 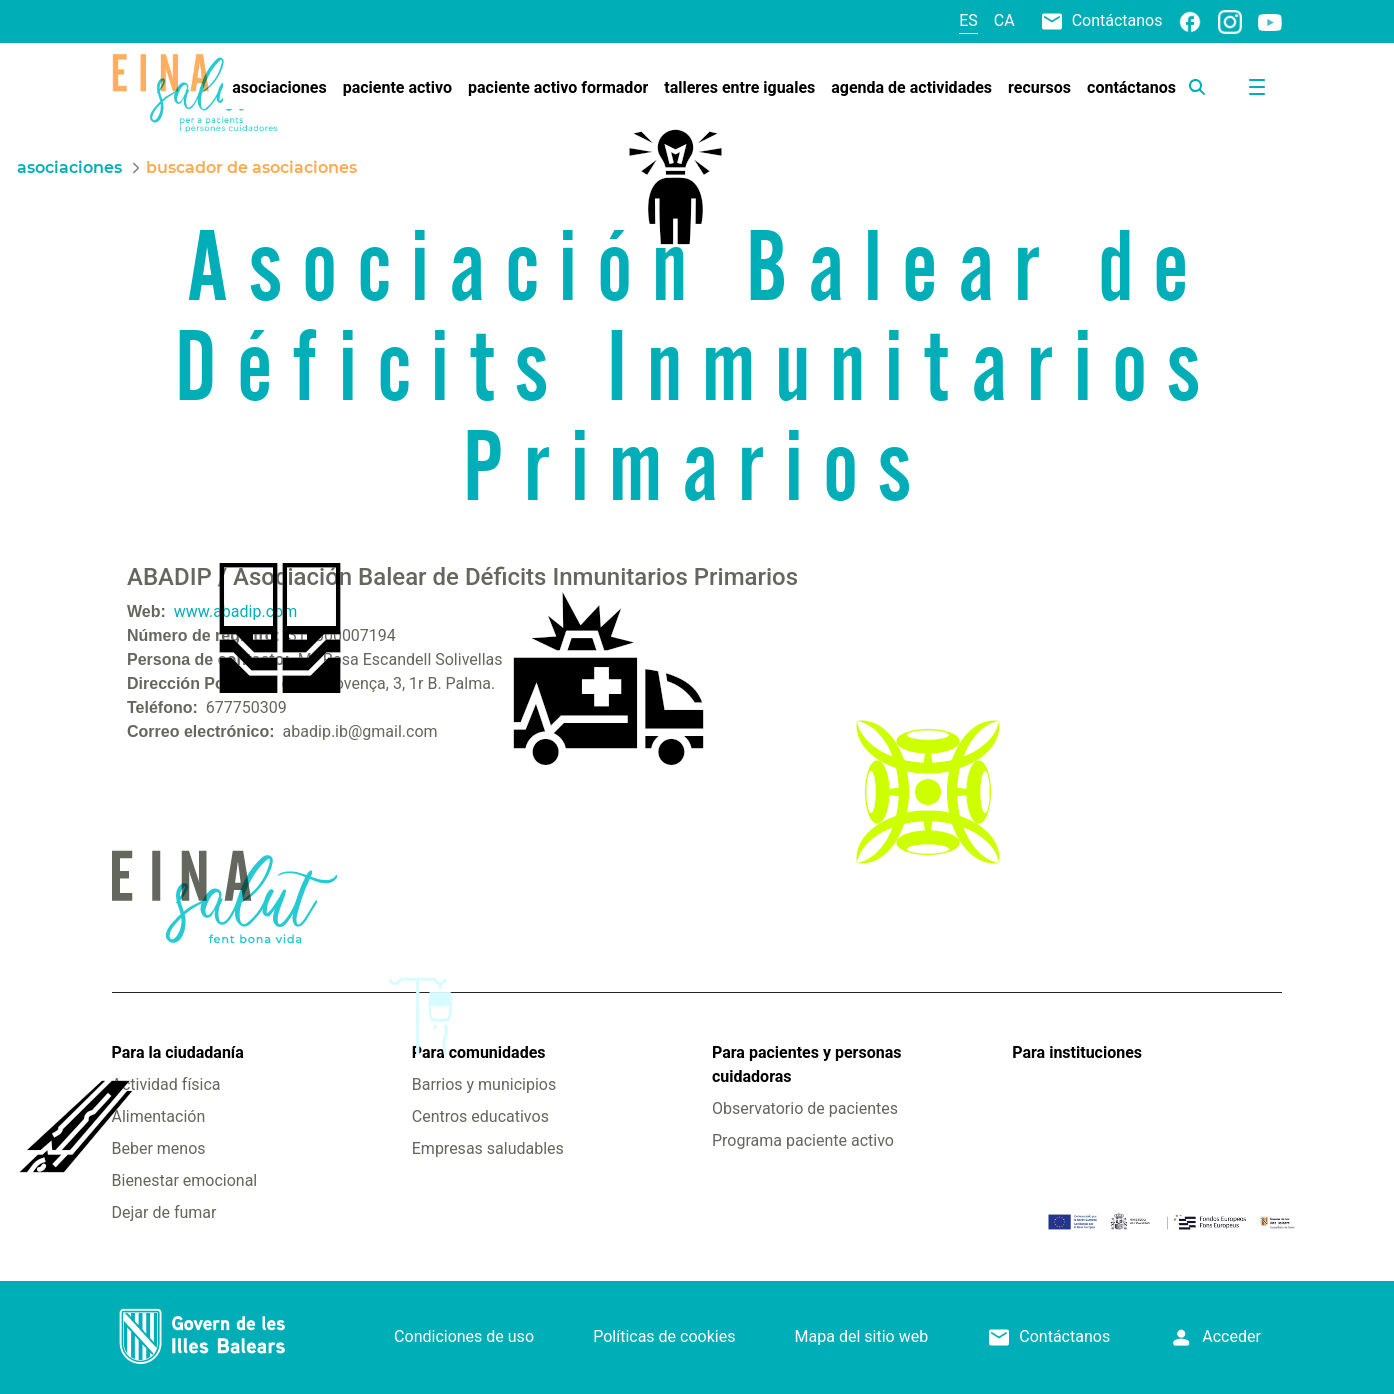 I want to click on wooden planks or lumber resource in a crafting game, so click(x=75, y=1126).